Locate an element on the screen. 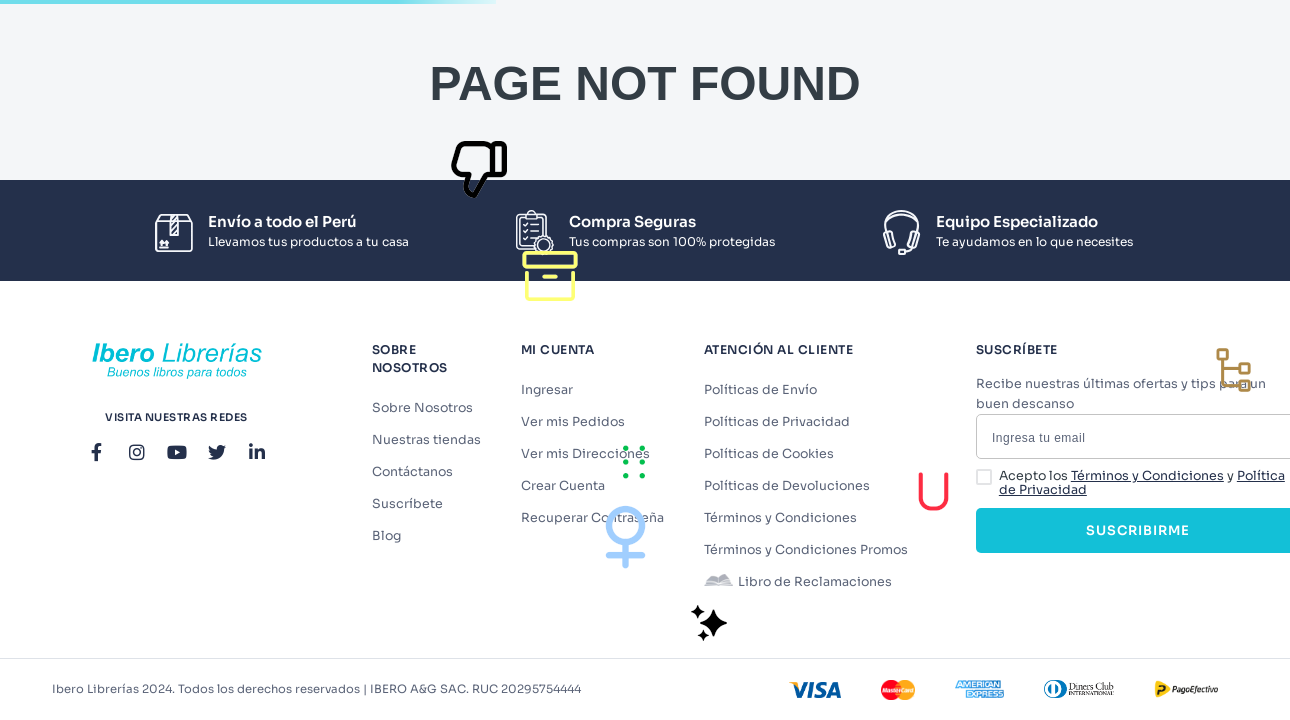 The image size is (1290, 720). drag to reorder items in a list is located at coordinates (634, 462).